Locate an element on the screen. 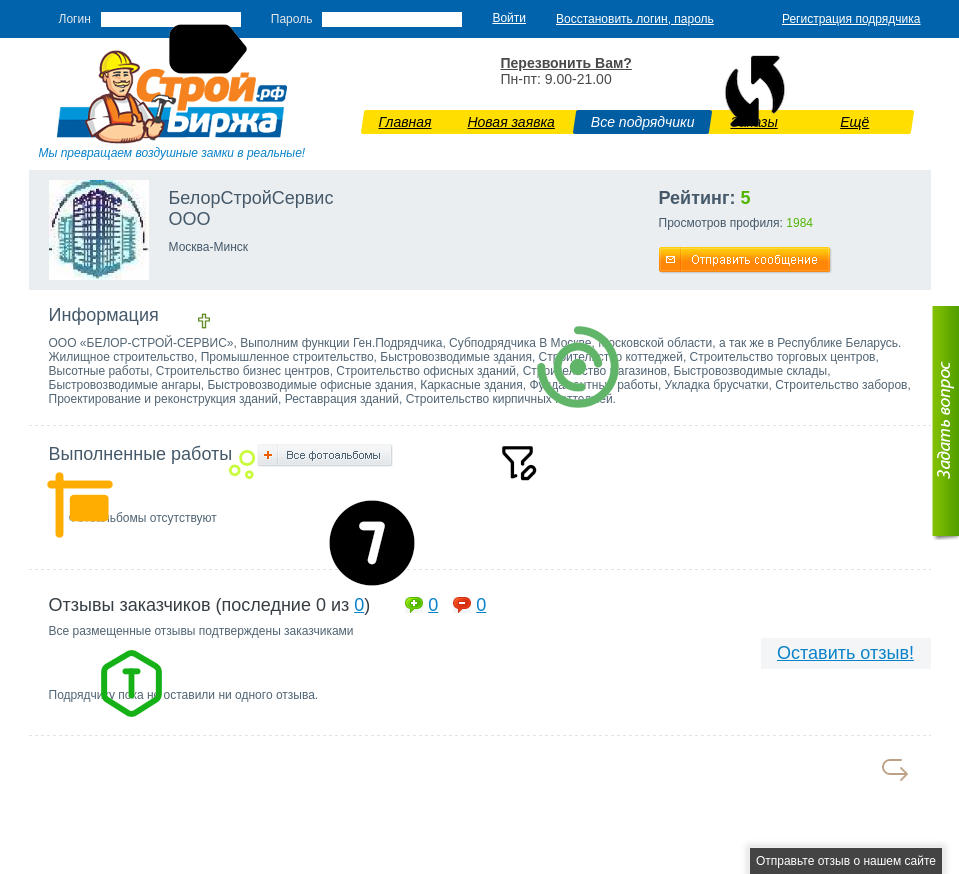 The width and height of the screenshot is (959, 874). view bubble chart data visualization is located at coordinates (243, 464).